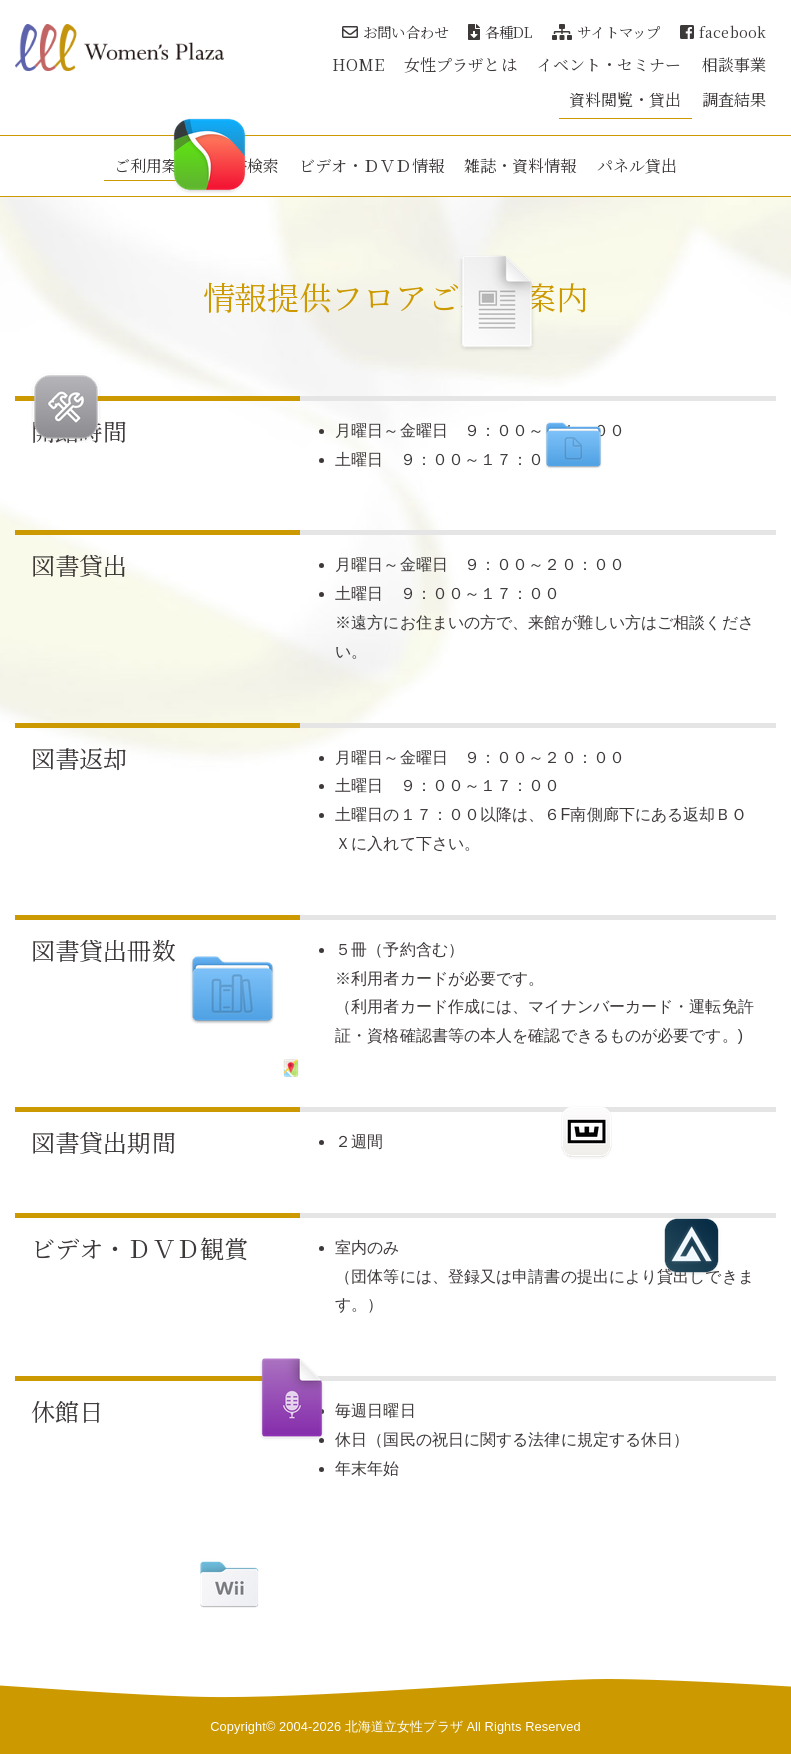 Image resolution: width=791 pixels, height=1754 pixels. What do you see at coordinates (229, 1586) in the screenshot?
I see `folder for nintendo wii related files and games` at bounding box center [229, 1586].